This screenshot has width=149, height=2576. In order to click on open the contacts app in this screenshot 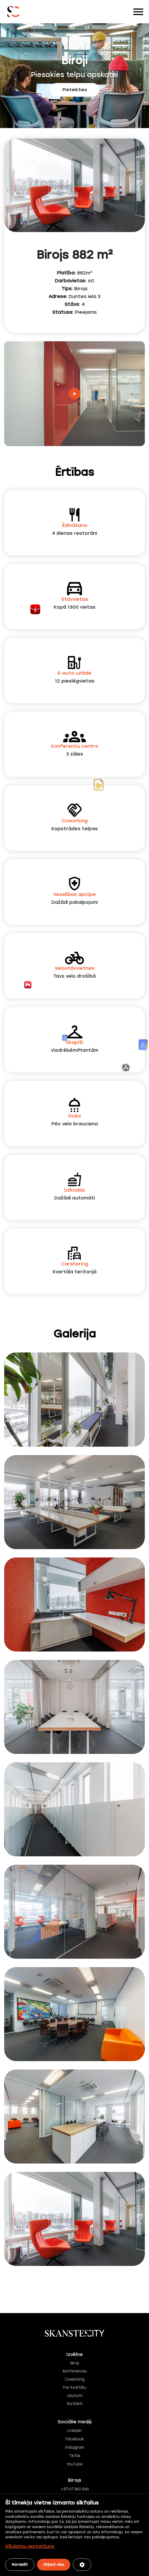, I will do `click(143, 1044)`.